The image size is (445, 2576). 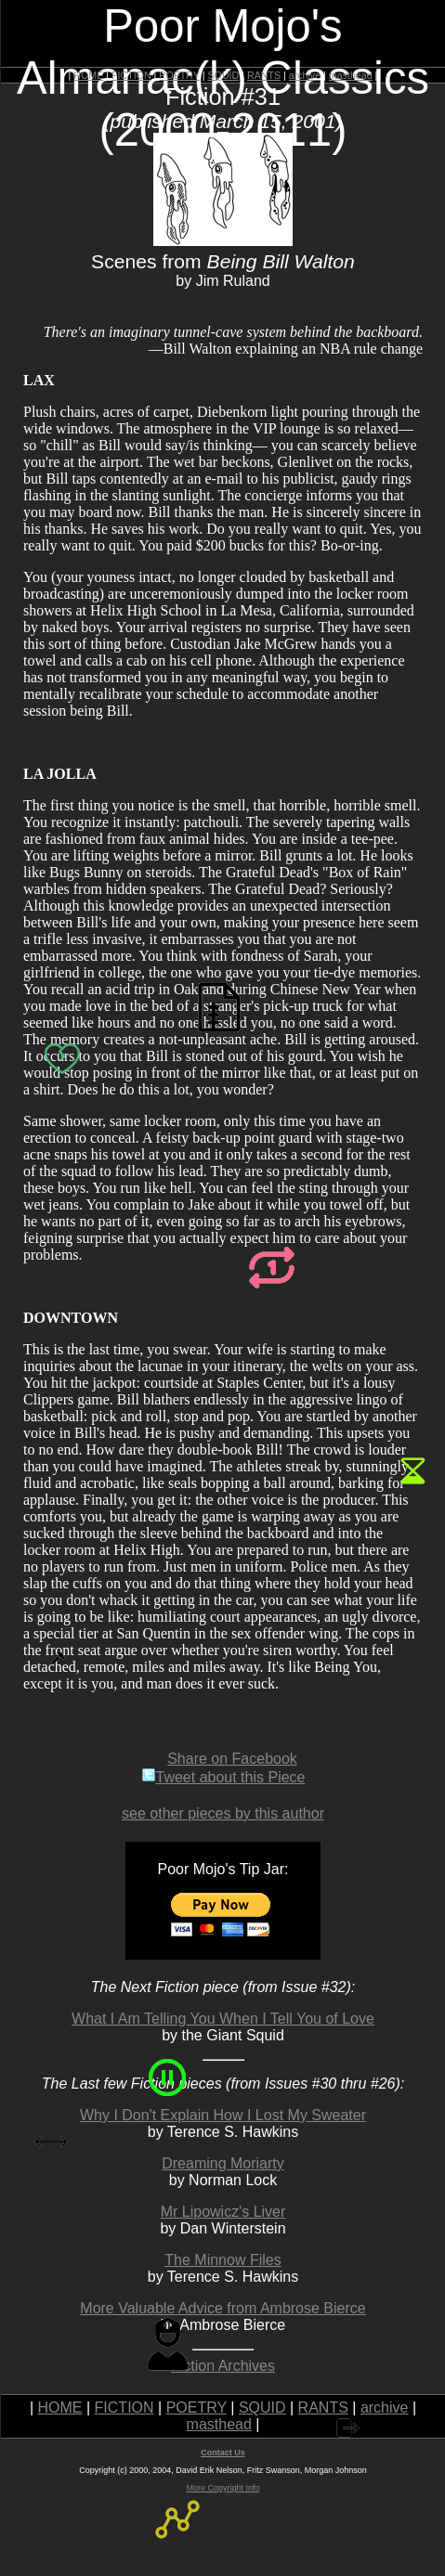 I want to click on access compressed or archived files, so click(x=219, y=1007).